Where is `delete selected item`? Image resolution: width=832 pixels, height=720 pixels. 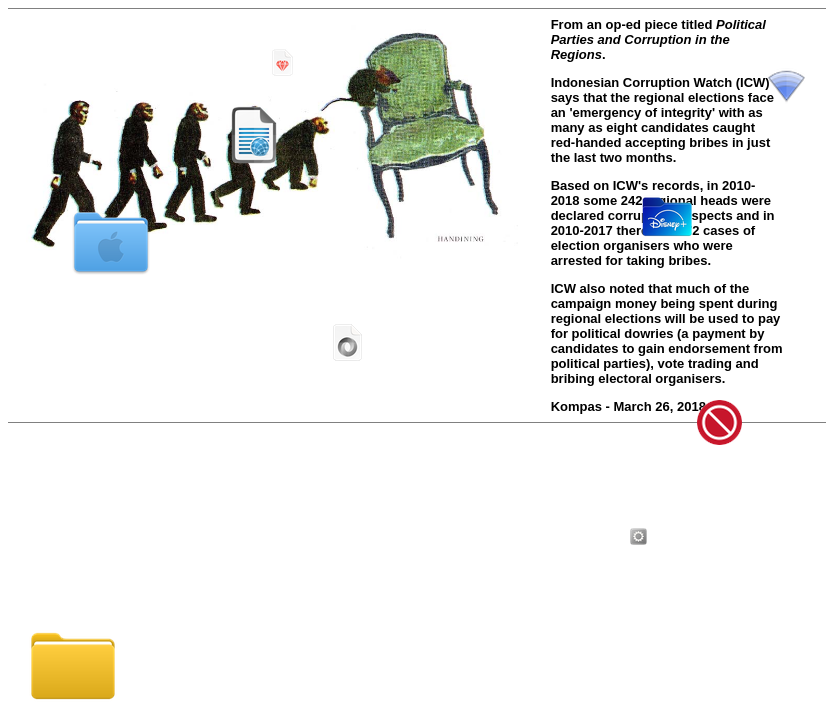
delete selected item is located at coordinates (719, 422).